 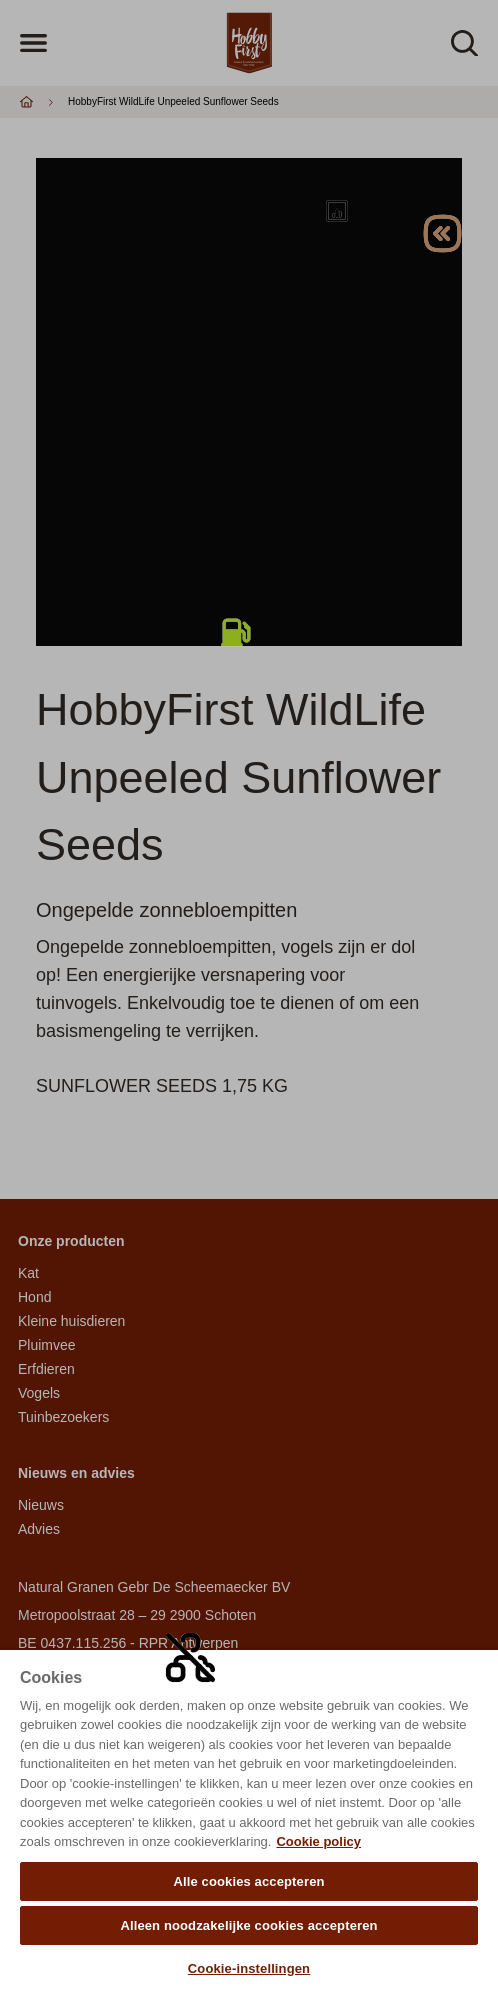 What do you see at coordinates (442, 233) in the screenshot?
I see `go back to previous section` at bounding box center [442, 233].